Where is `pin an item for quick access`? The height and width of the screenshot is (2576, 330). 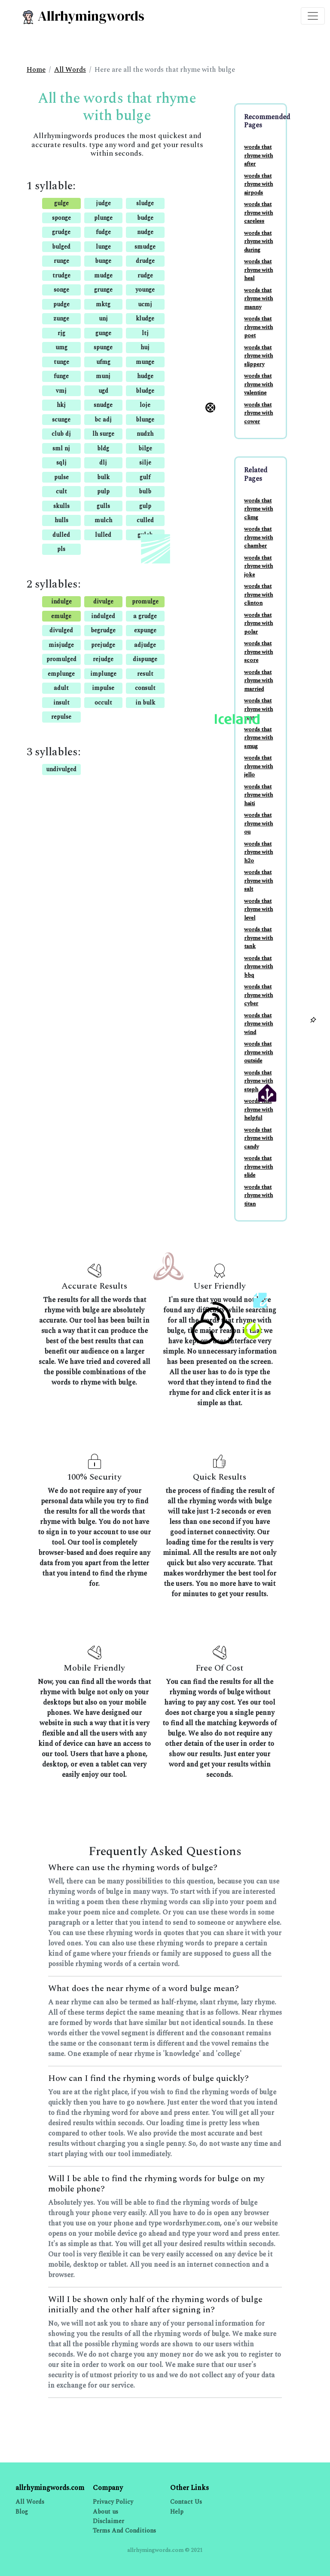
pin an item for quick access is located at coordinates (313, 1020).